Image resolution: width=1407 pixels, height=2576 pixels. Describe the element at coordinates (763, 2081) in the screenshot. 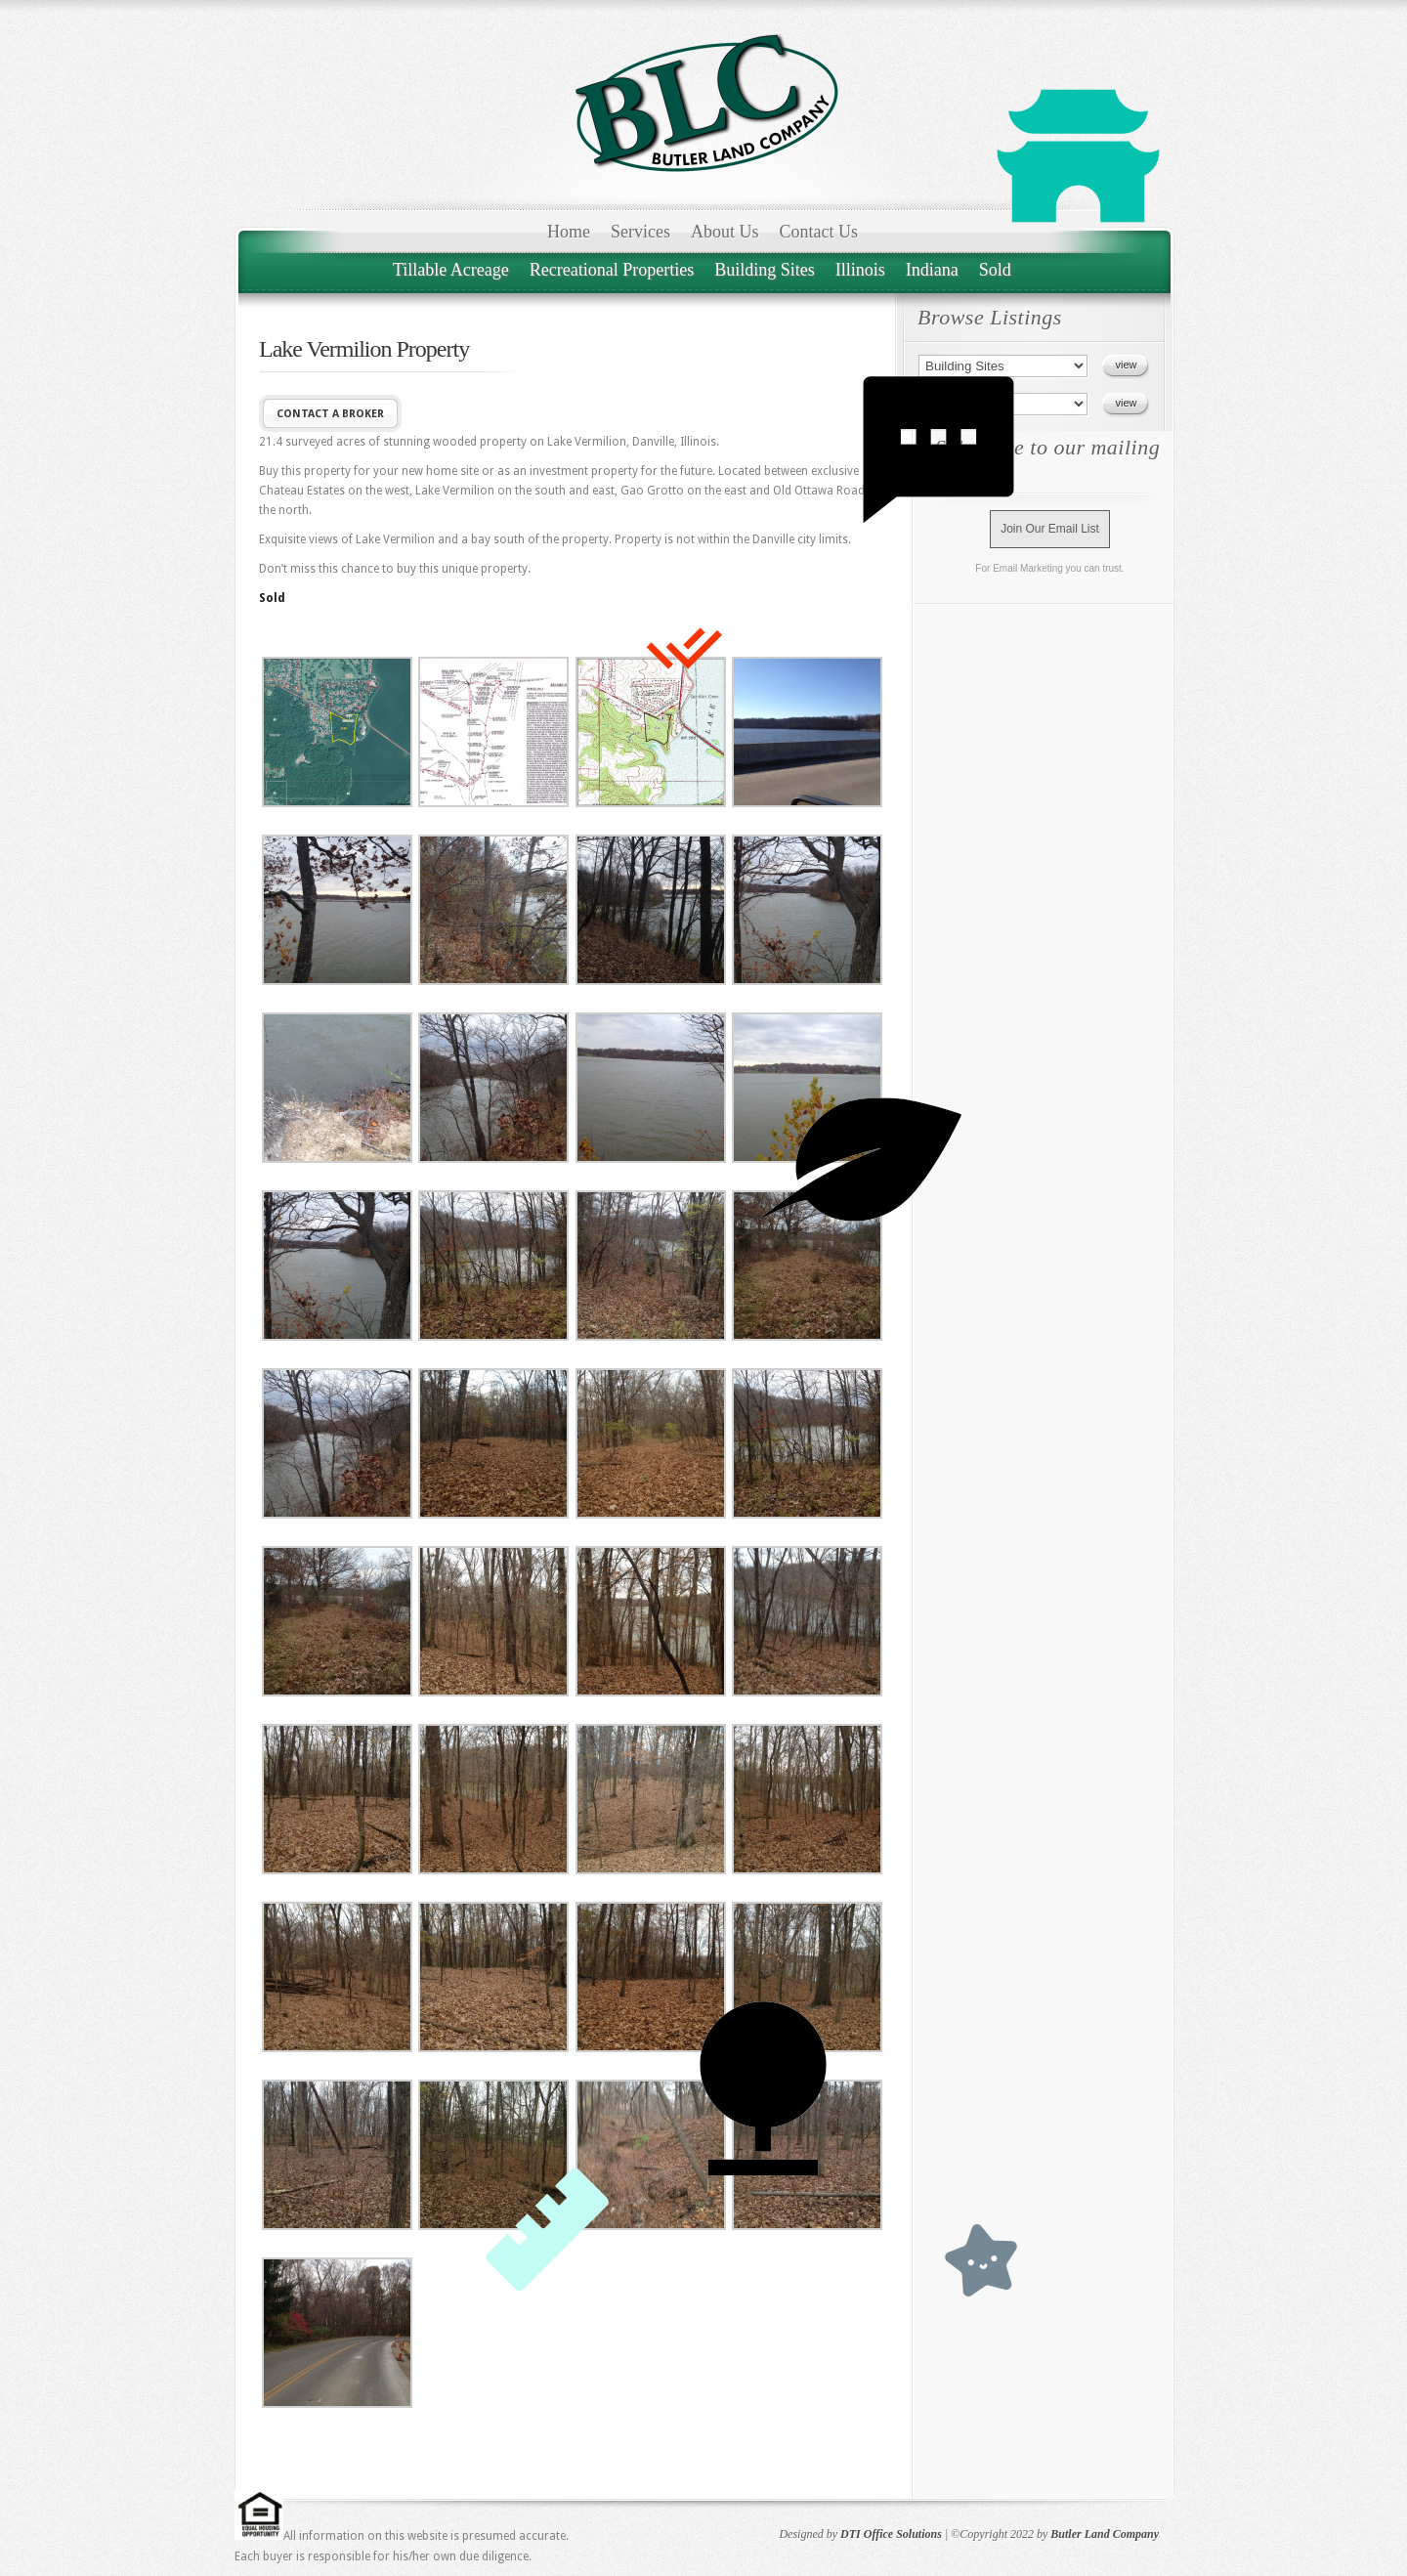

I see `view pinned location on map` at that location.